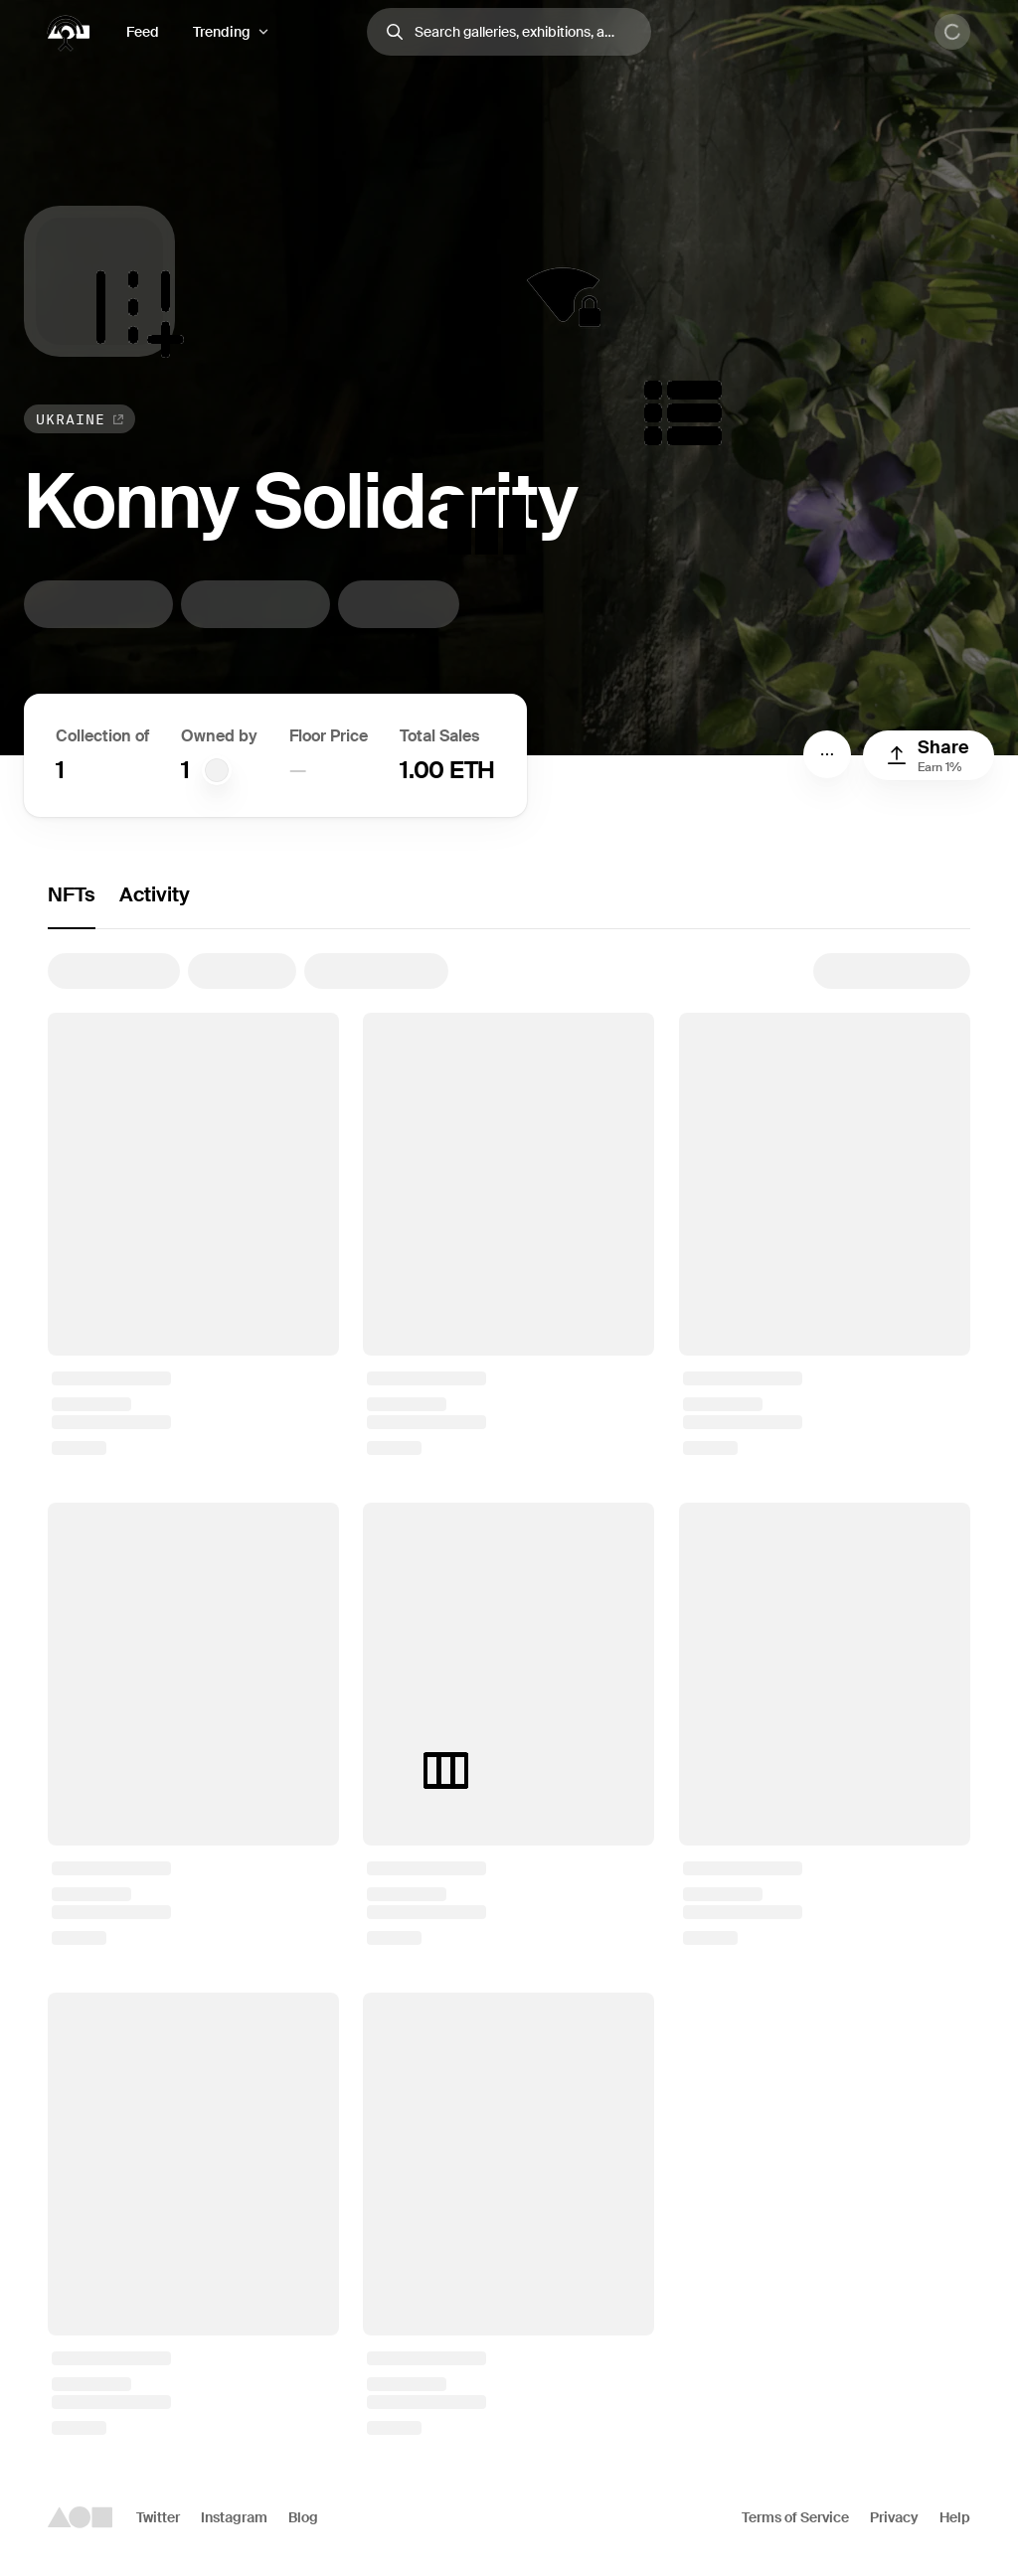  Describe the element at coordinates (484, 527) in the screenshot. I see `switch to column view layout` at that location.